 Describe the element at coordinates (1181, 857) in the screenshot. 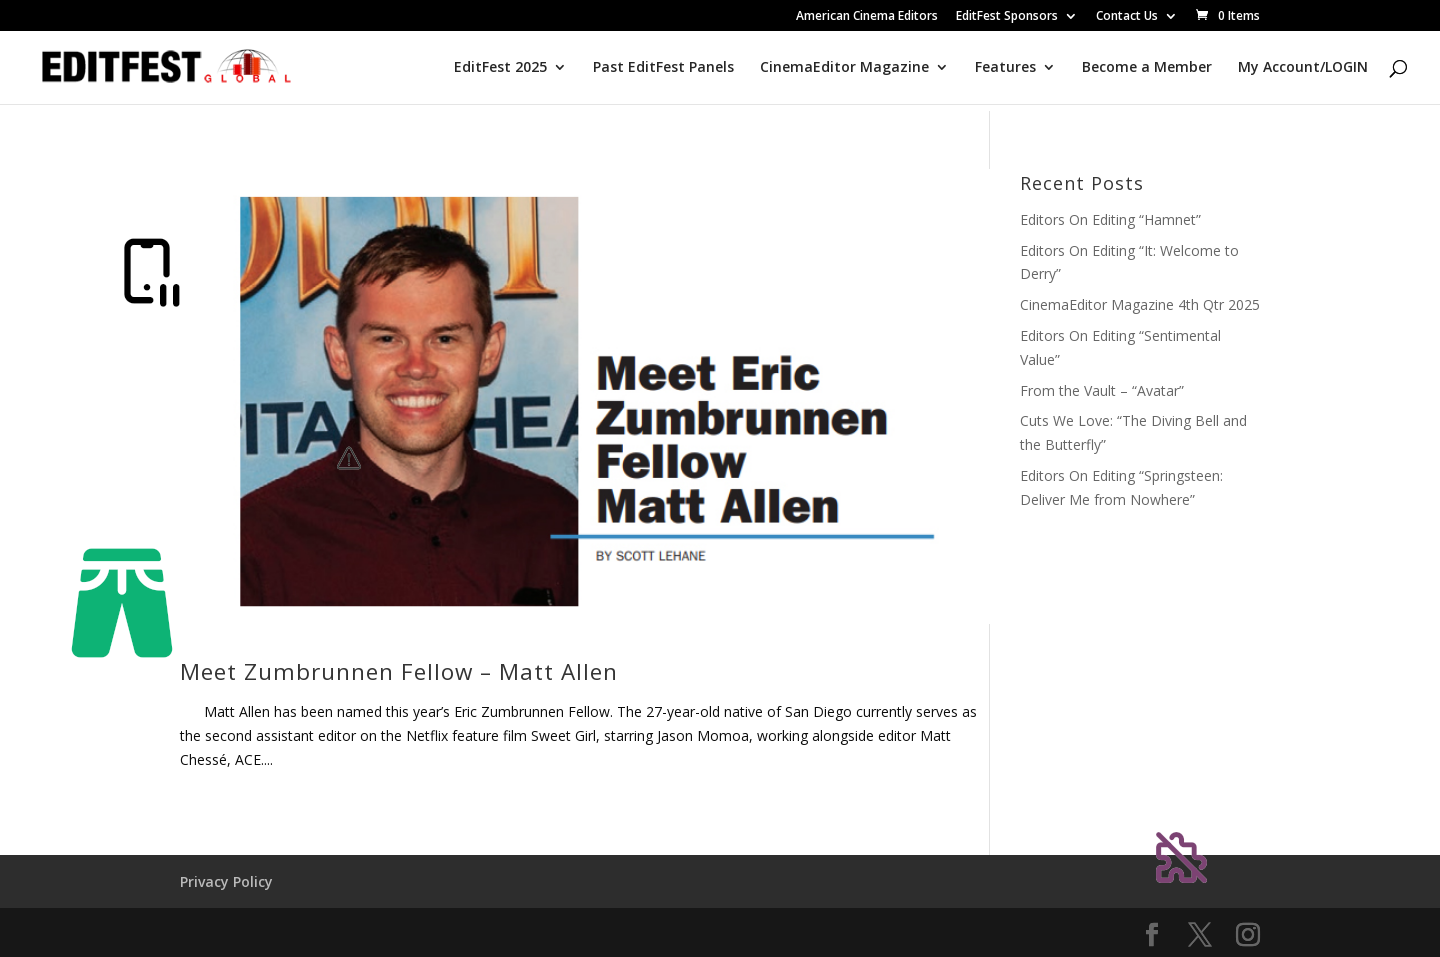

I see `disable or remove an extension or plugin` at that location.